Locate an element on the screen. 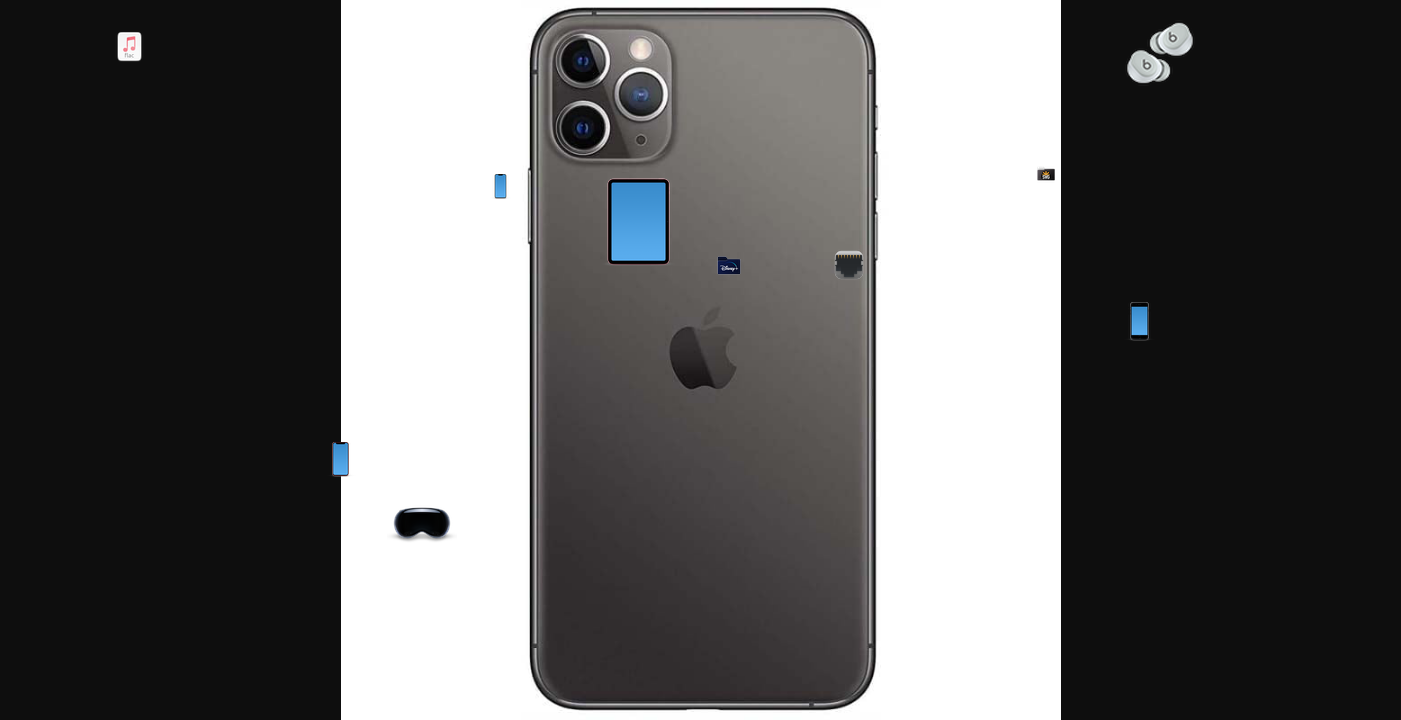 This screenshot has height=720, width=1401. connect or sync an iPhone device is located at coordinates (1139, 321).